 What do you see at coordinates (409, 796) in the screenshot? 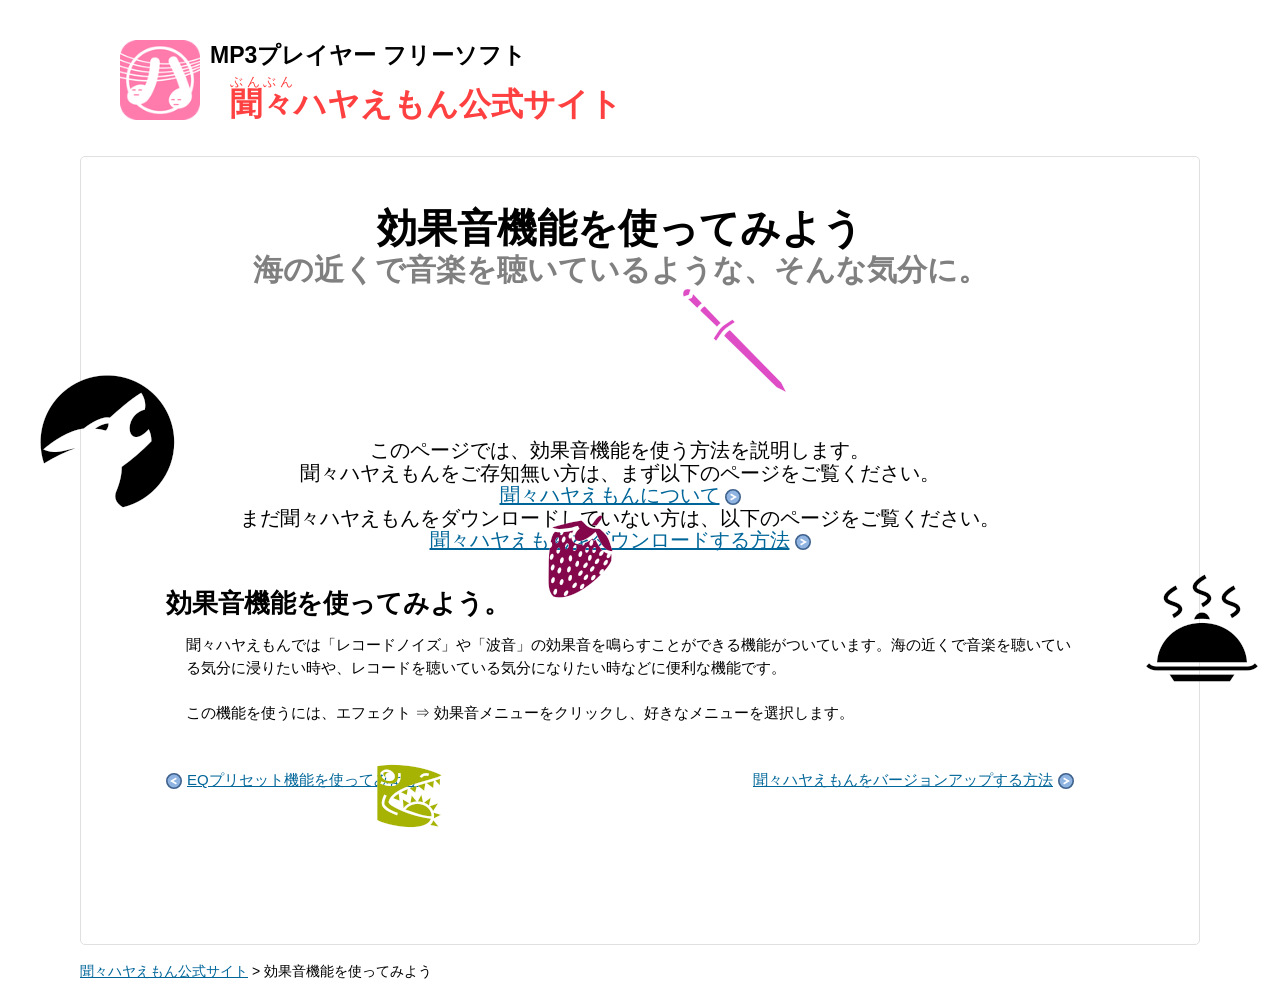
I see `view helicoprion creature profile` at bounding box center [409, 796].